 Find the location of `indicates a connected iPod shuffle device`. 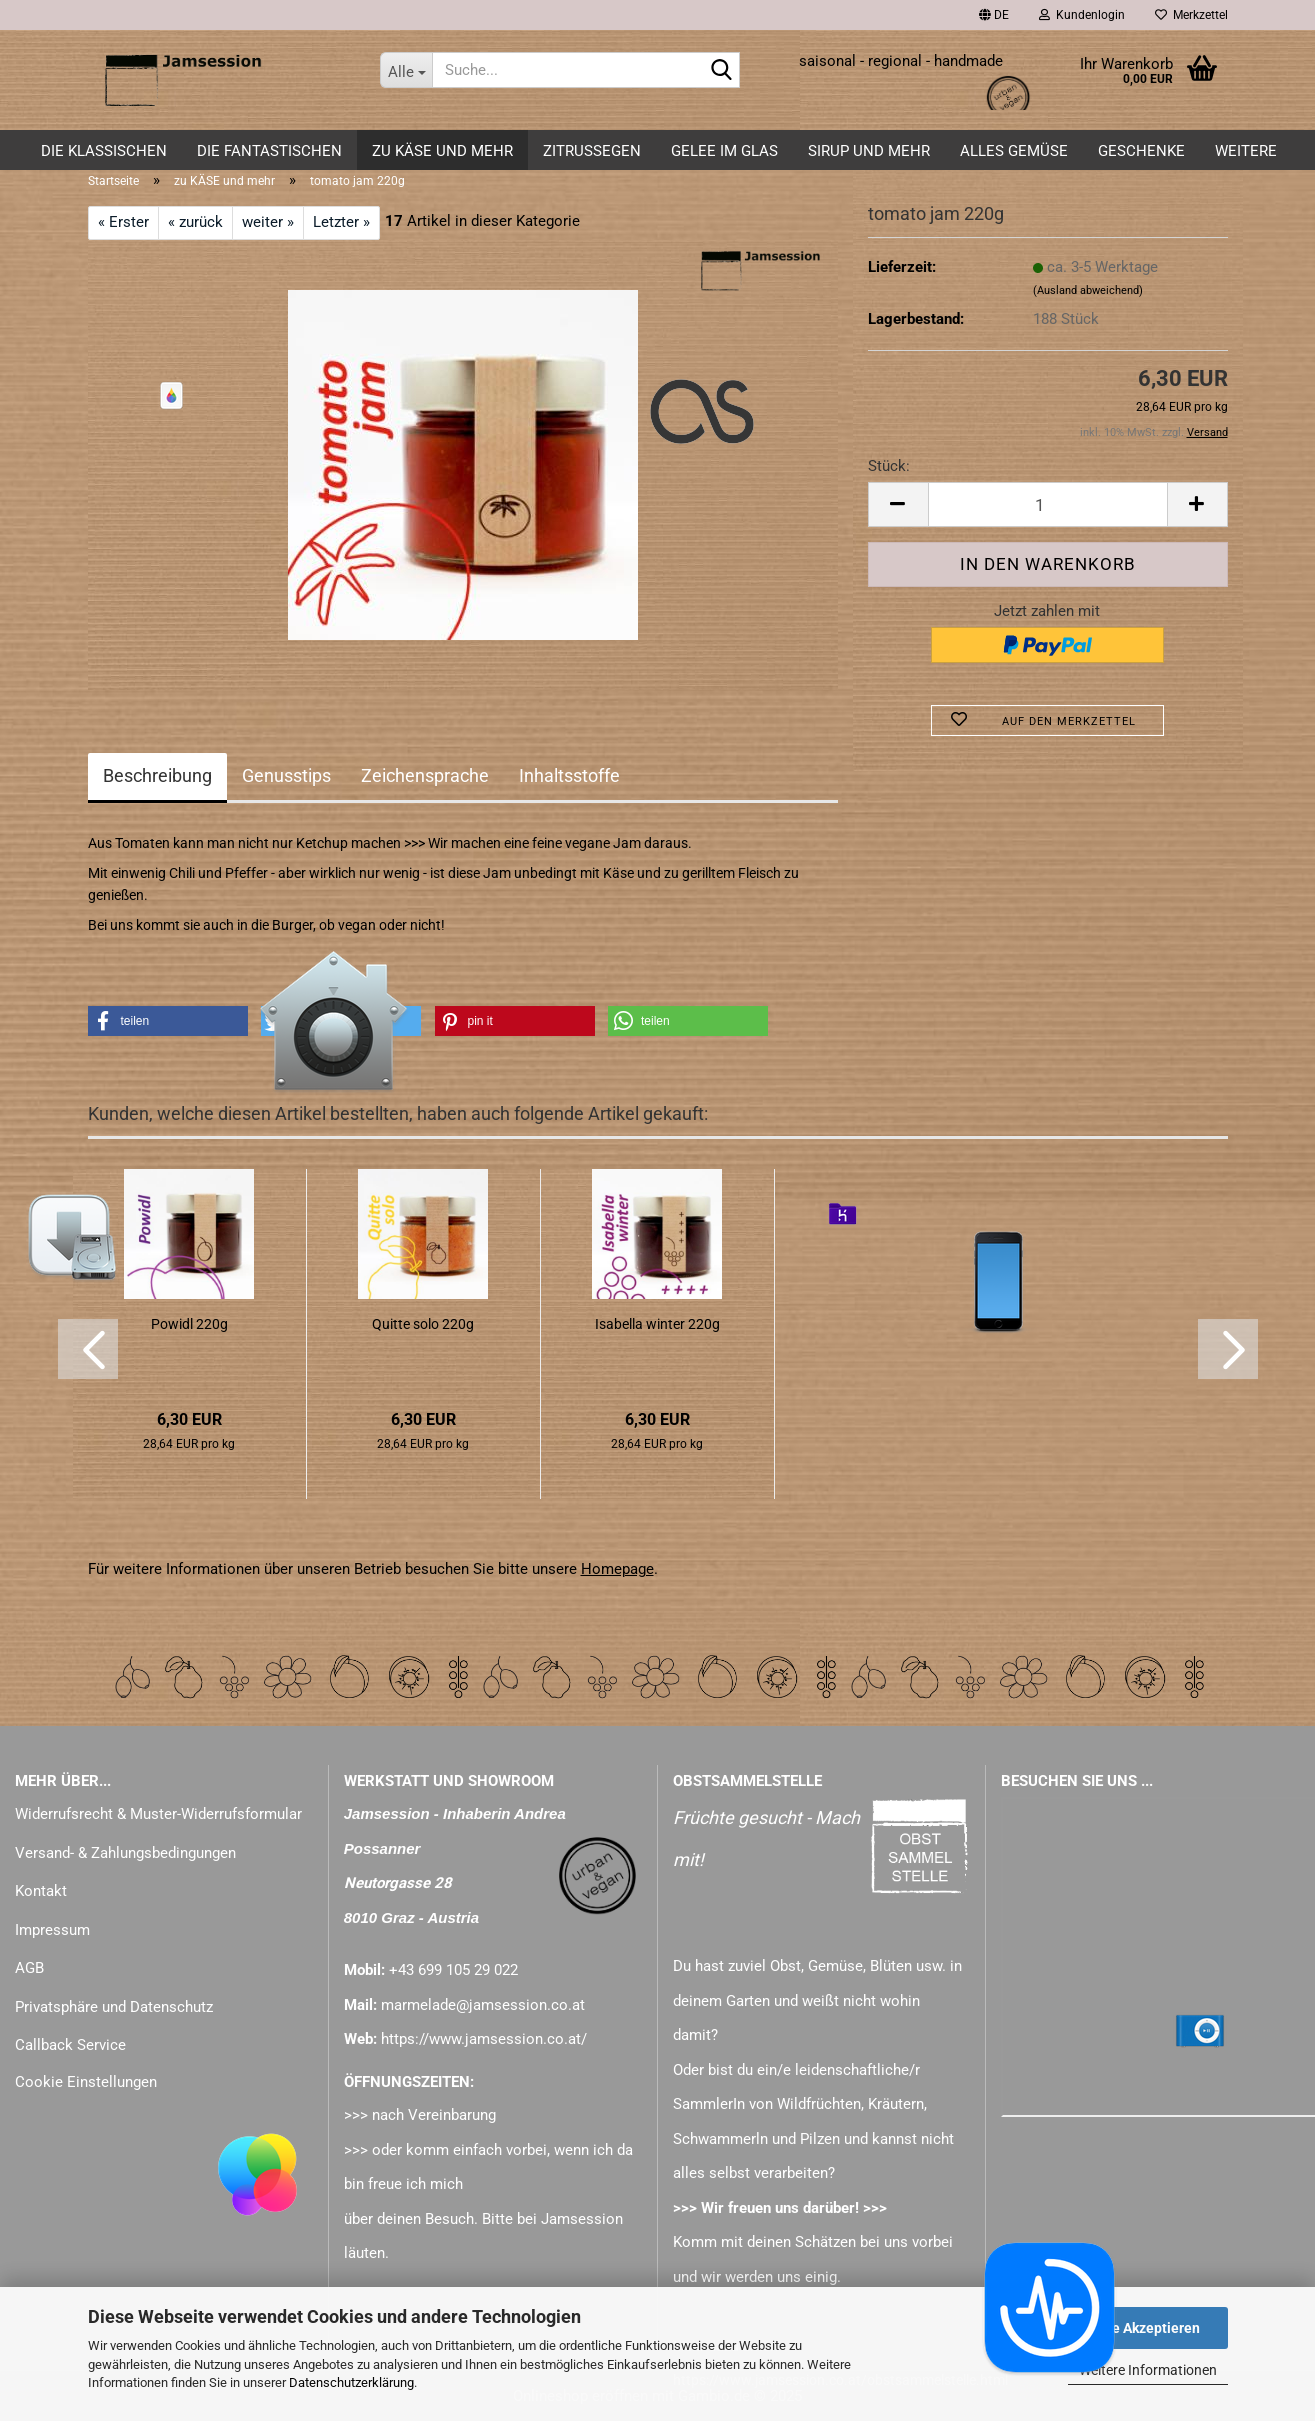

indicates a connected iPod shuffle device is located at coordinates (1200, 2022).